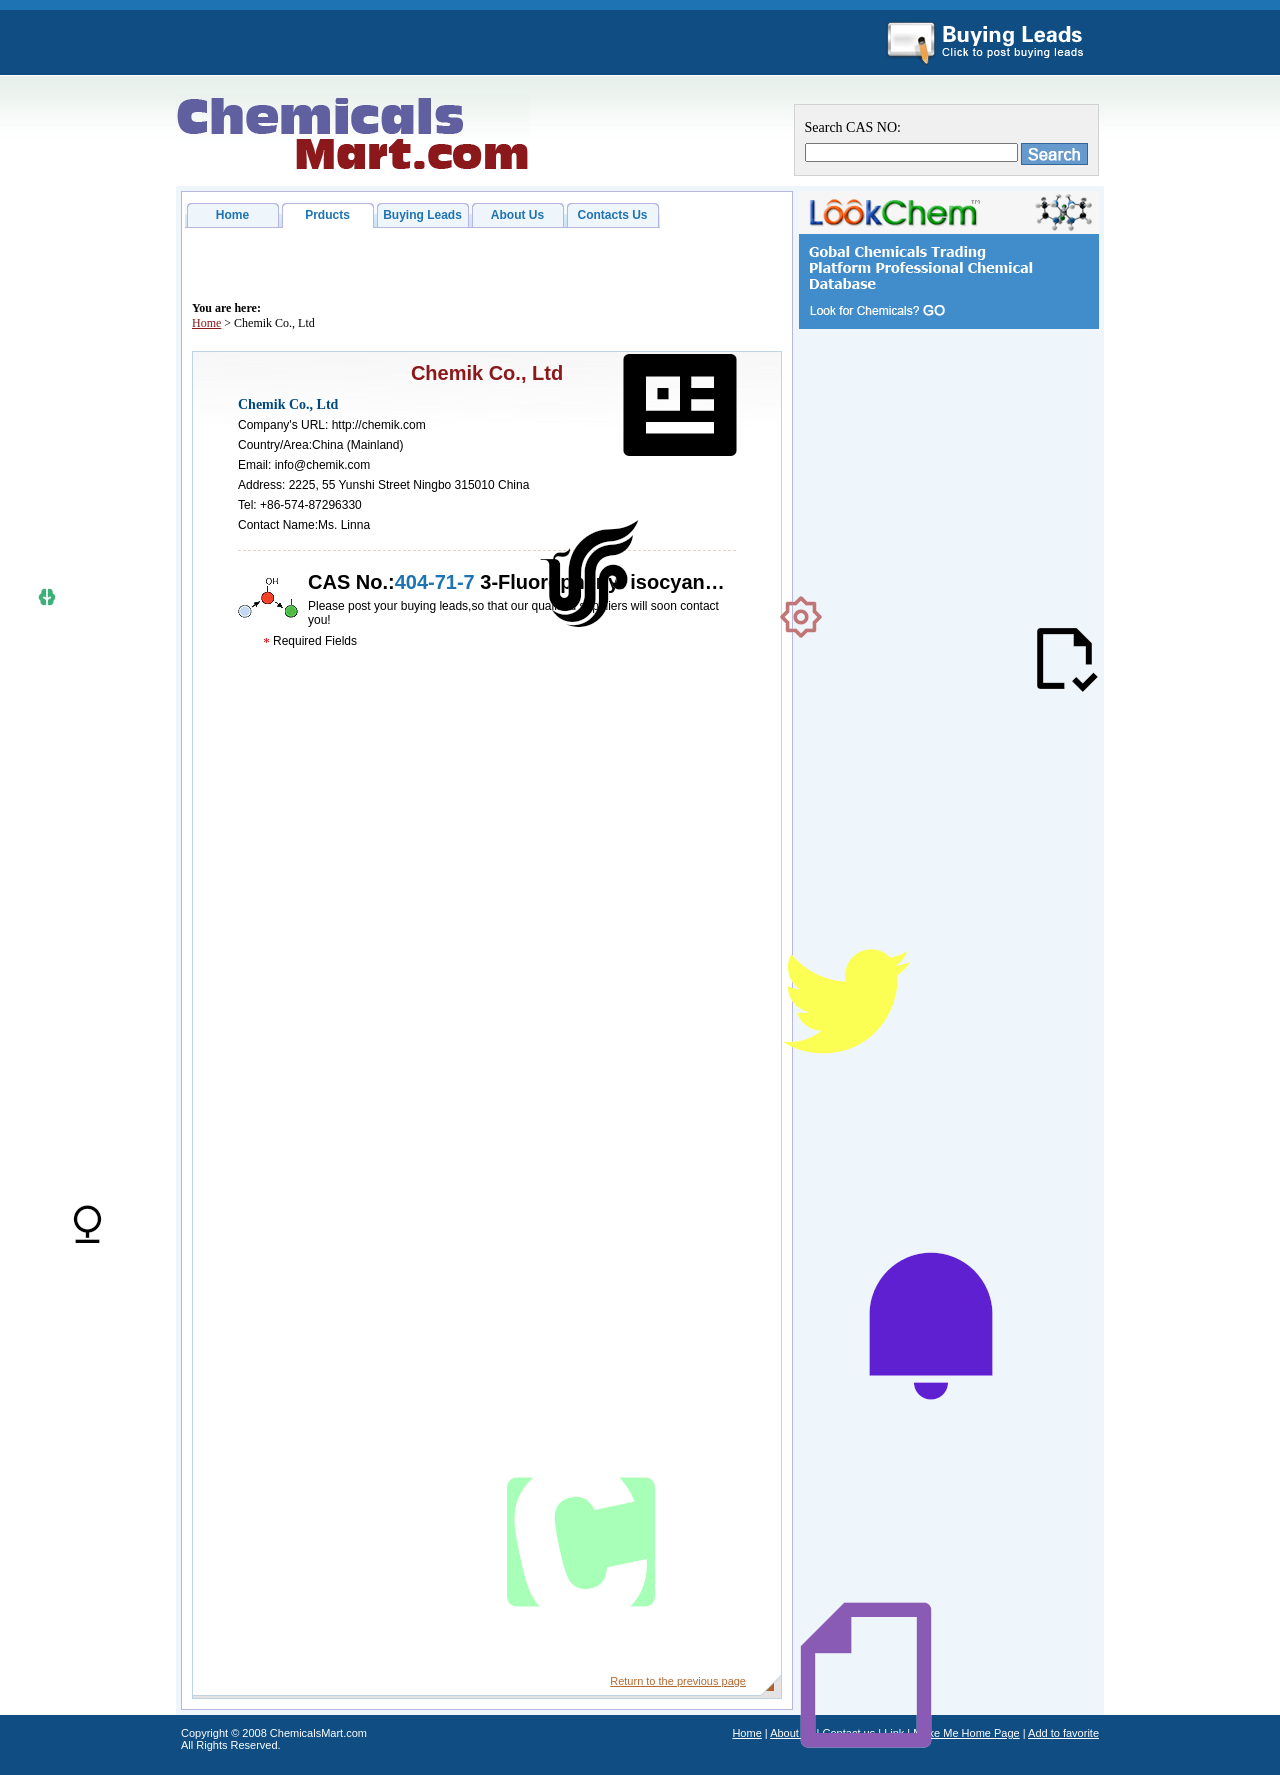 The height and width of the screenshot is (1775, 1280). What do you see at coordinates (47, 597) in the screenshot?
I see `access AI or smart features` at bounding box center [47, 597].